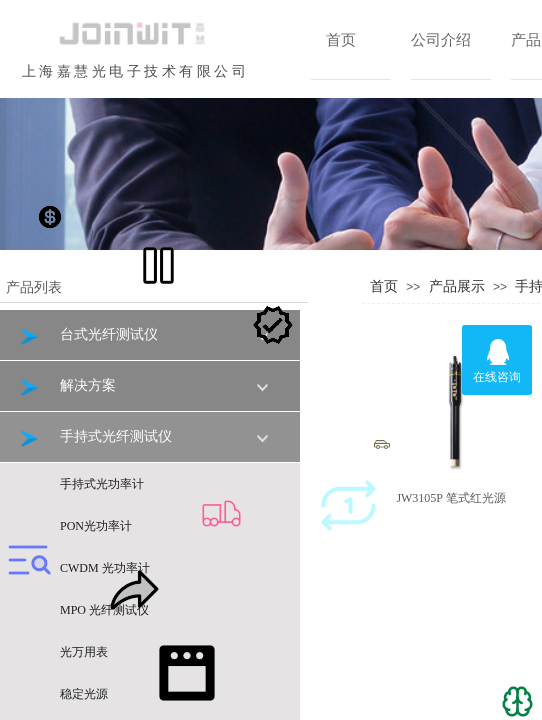 Image resolution: width=542 pixels, height=720 pixels. What do you see at coordinates (28, 560) in the screenshot?
I see `search within a list or document` at bounding box center [28, 560].